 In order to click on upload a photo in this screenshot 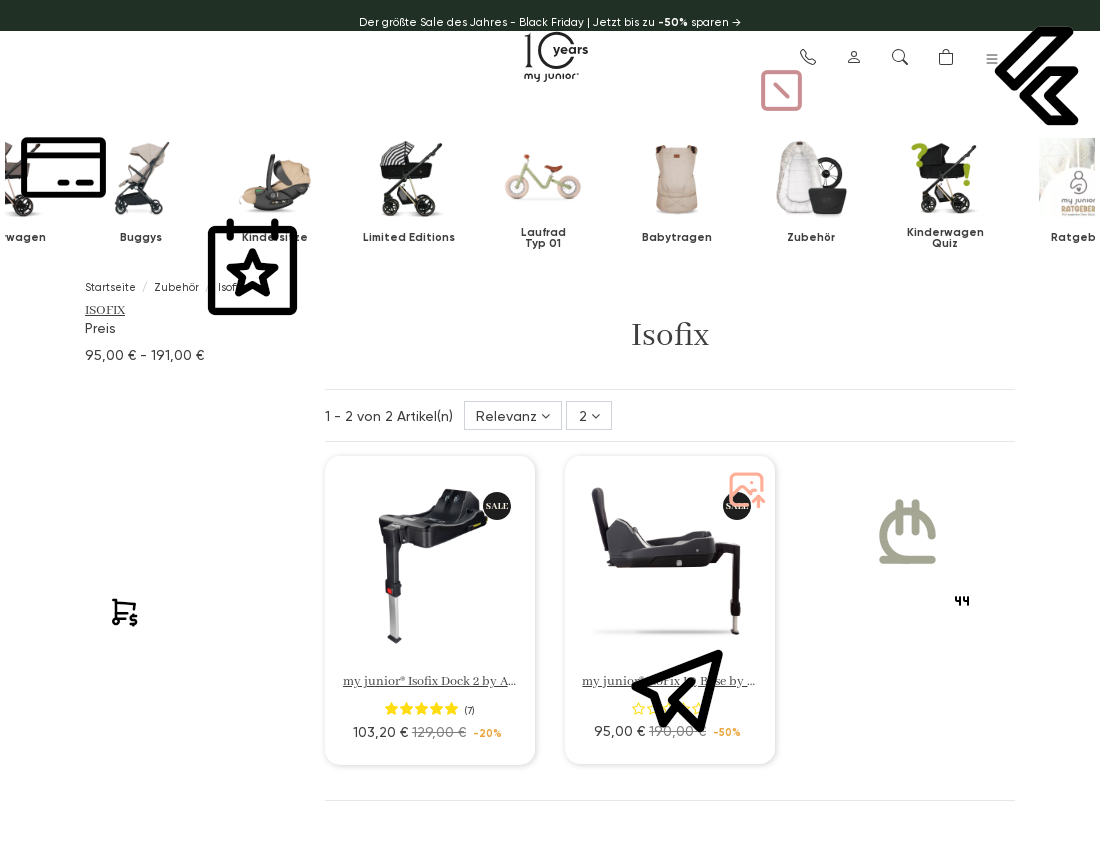, I will do `click(746, 489)`.